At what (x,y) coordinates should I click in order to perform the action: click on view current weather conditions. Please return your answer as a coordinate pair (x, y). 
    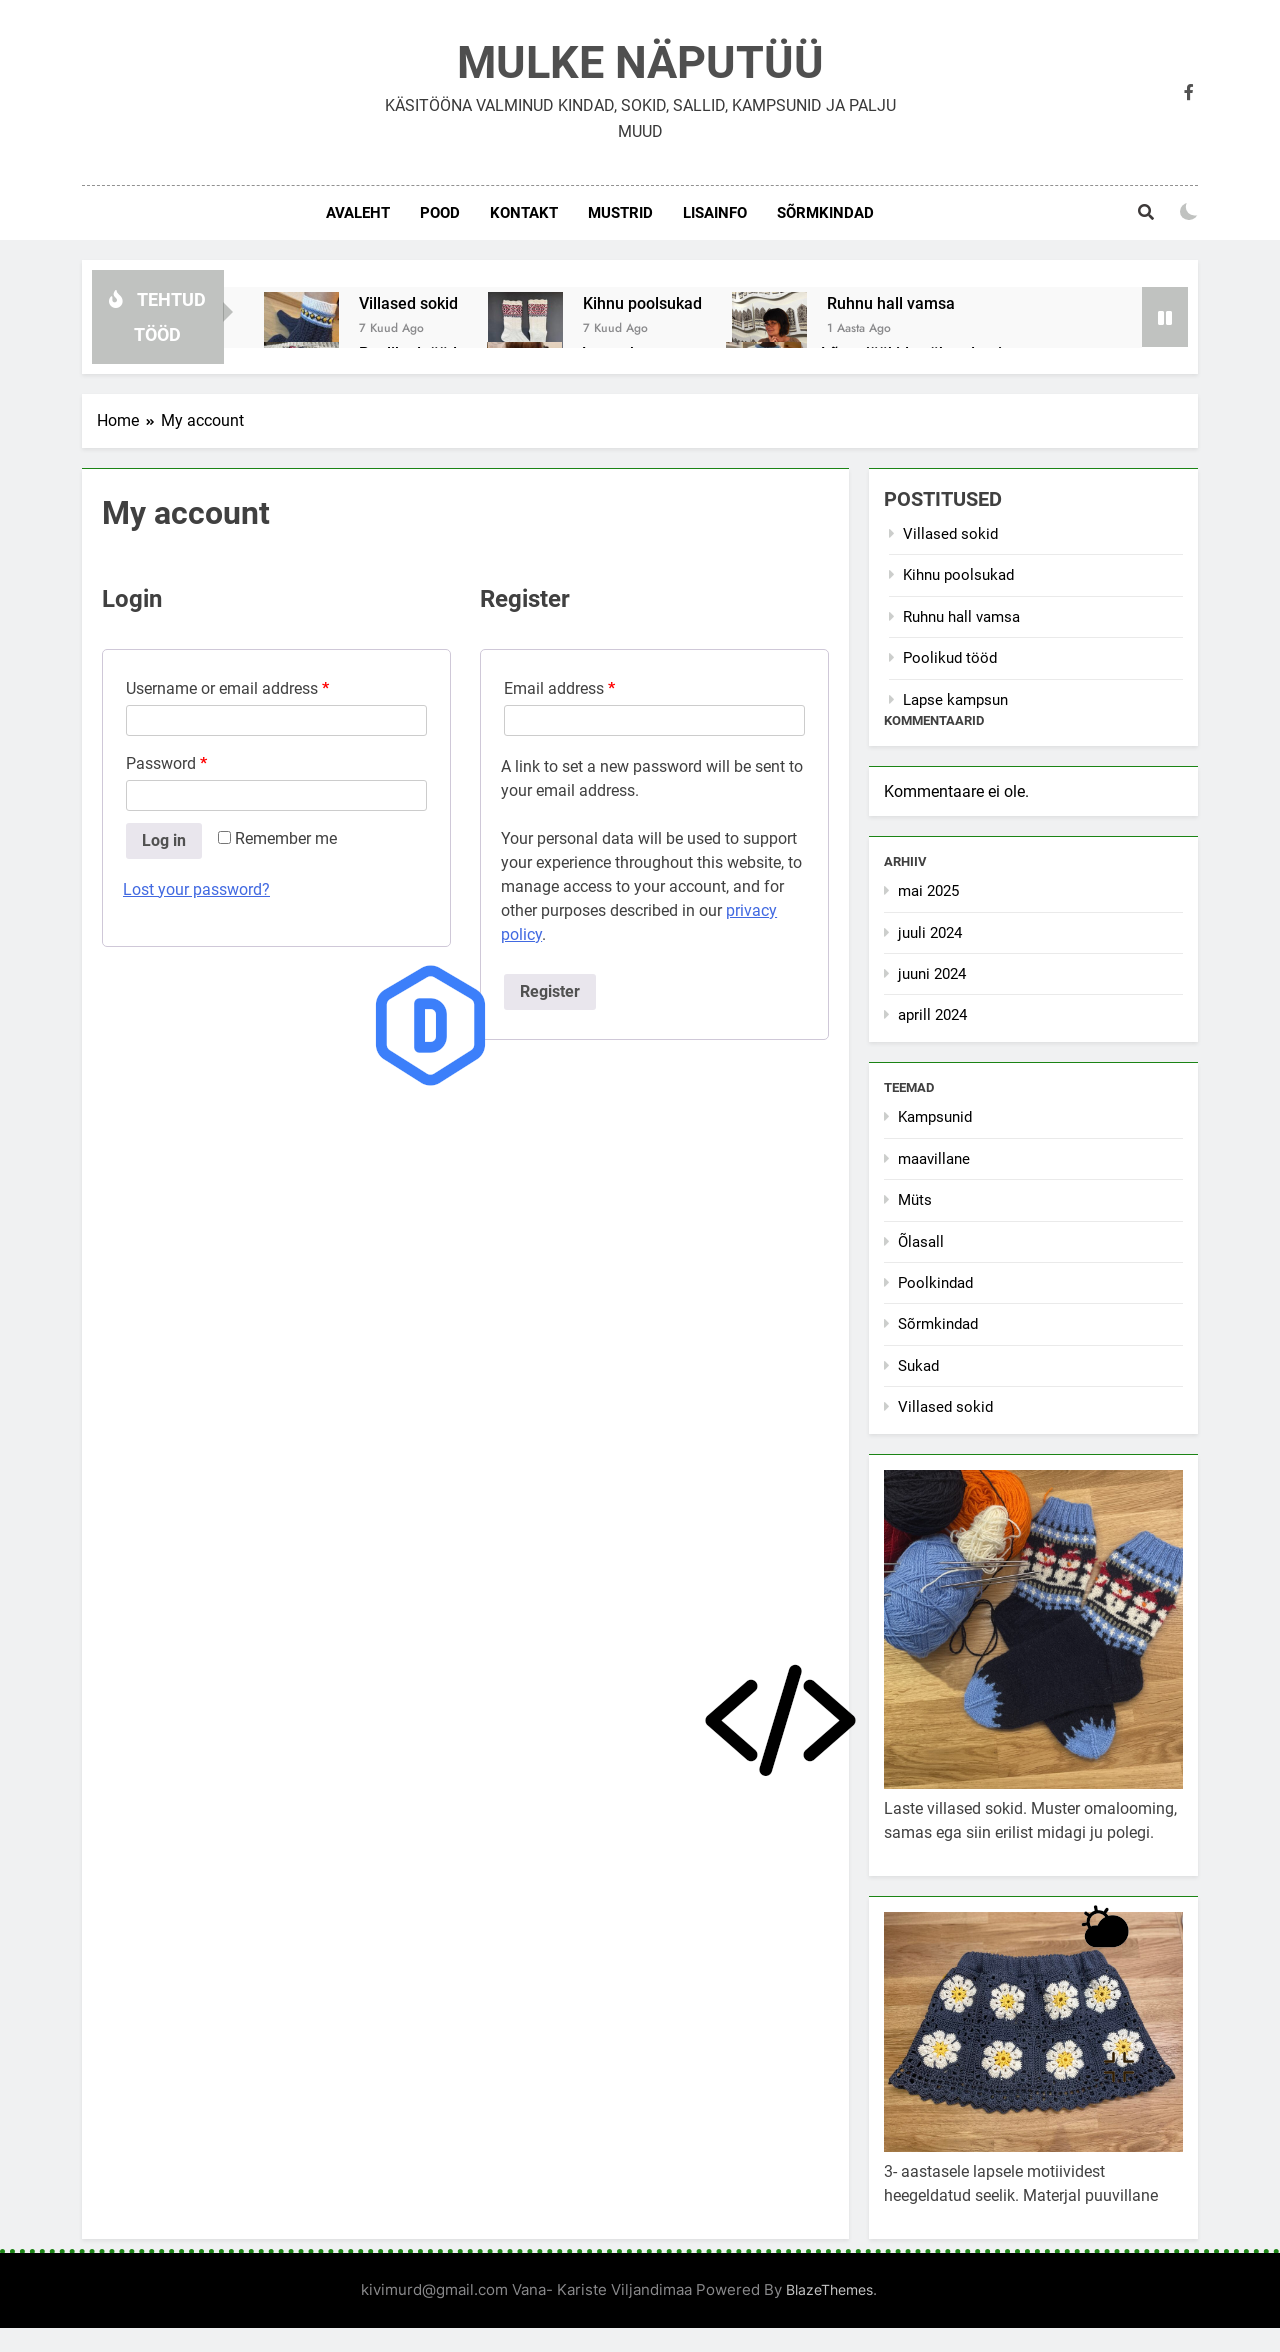
    Looking at the image, I should click on (1105, 1927).